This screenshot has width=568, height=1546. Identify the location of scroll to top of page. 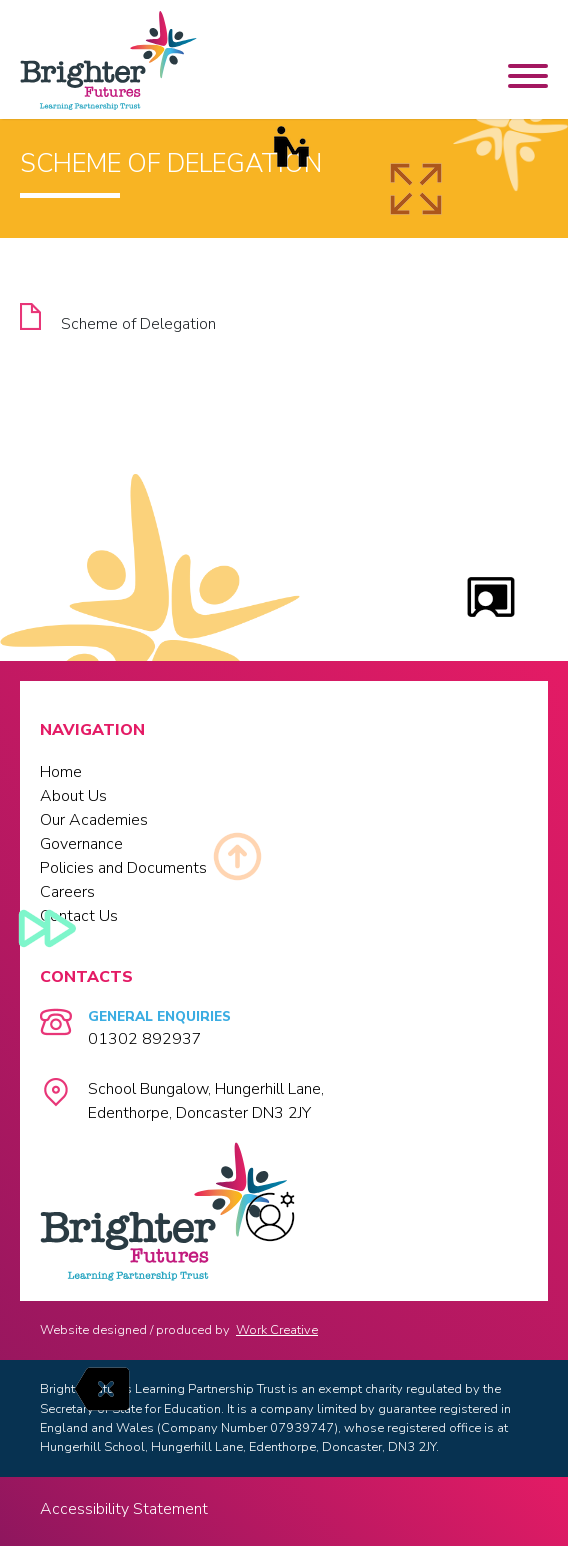
(237, 856).